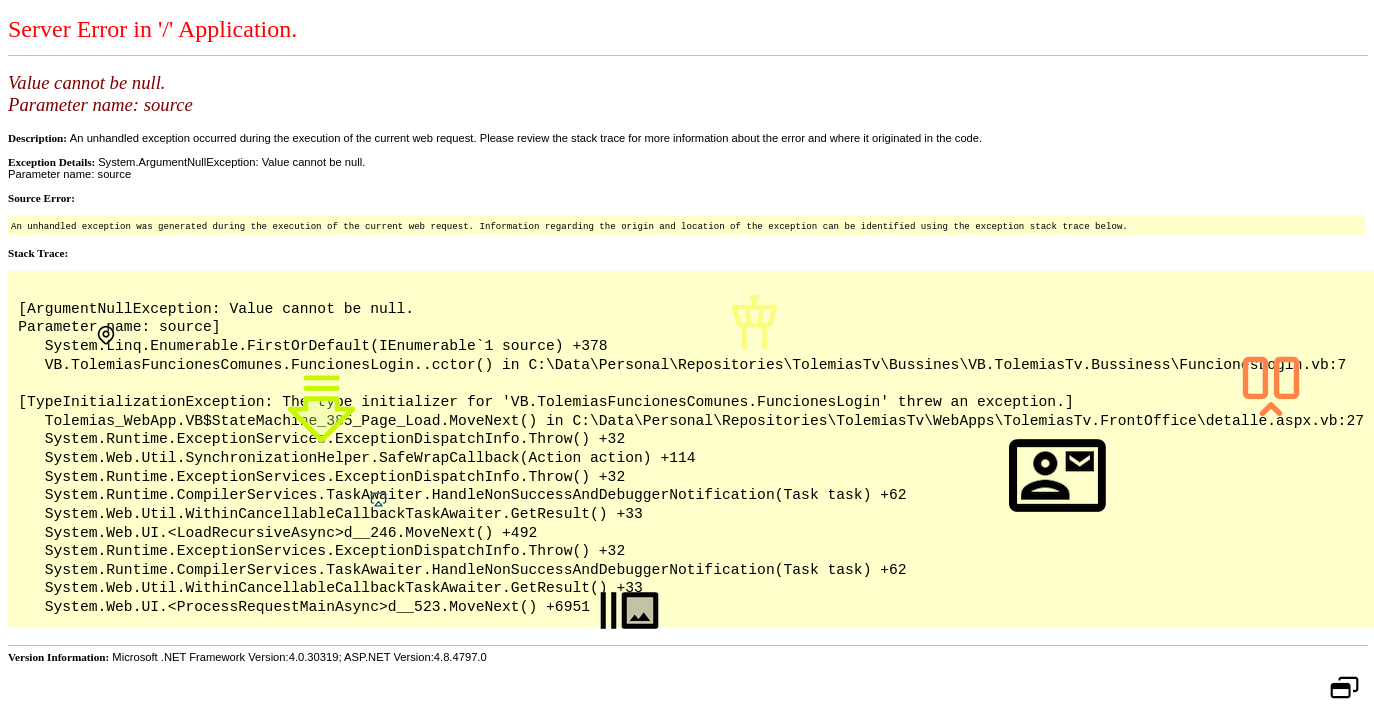 The image size is (1374, 720). I want to click on view or set a location on the map, so click(106, 335).